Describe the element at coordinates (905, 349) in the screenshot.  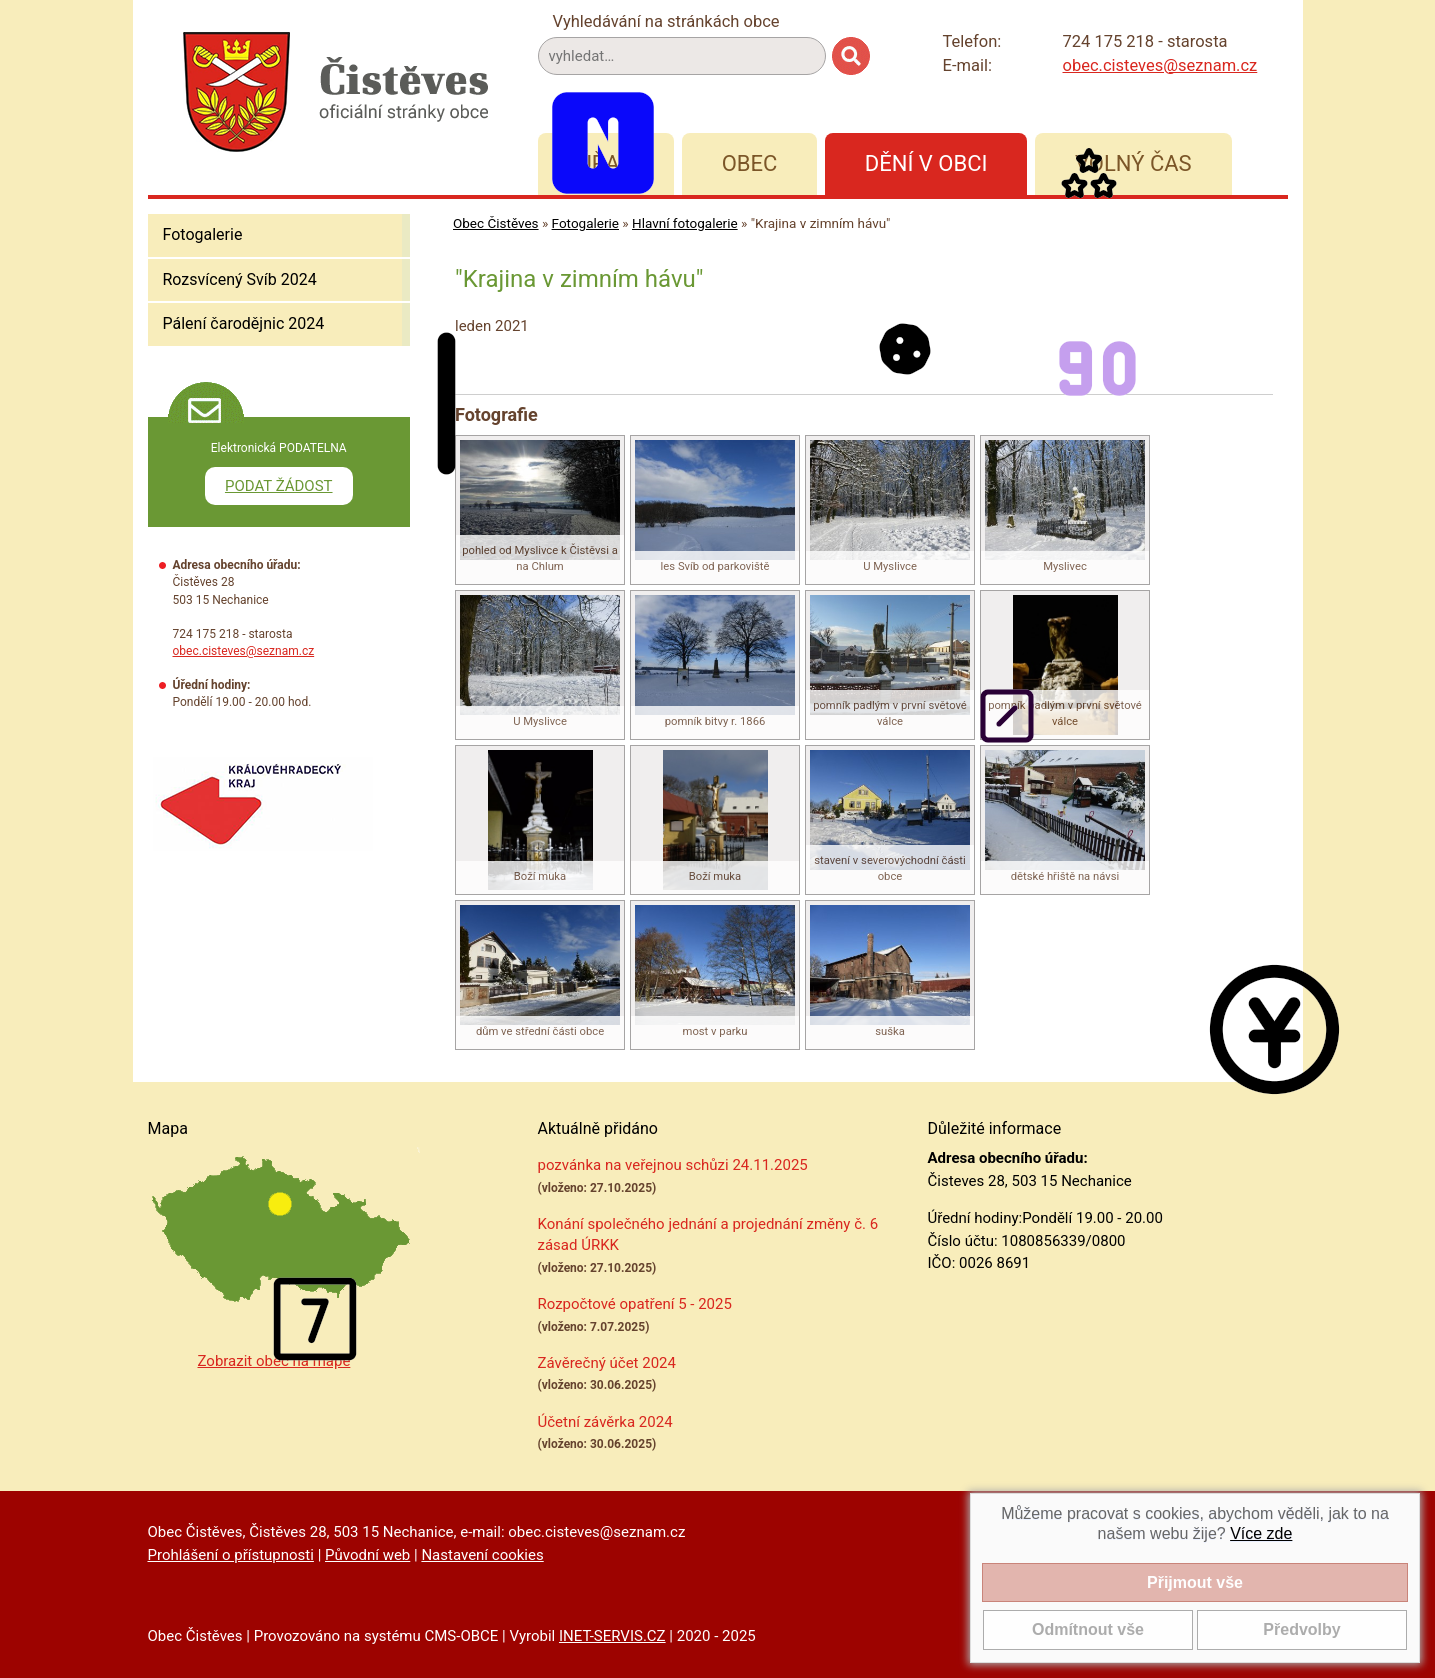
I see `manage cookie preferences` at that location.